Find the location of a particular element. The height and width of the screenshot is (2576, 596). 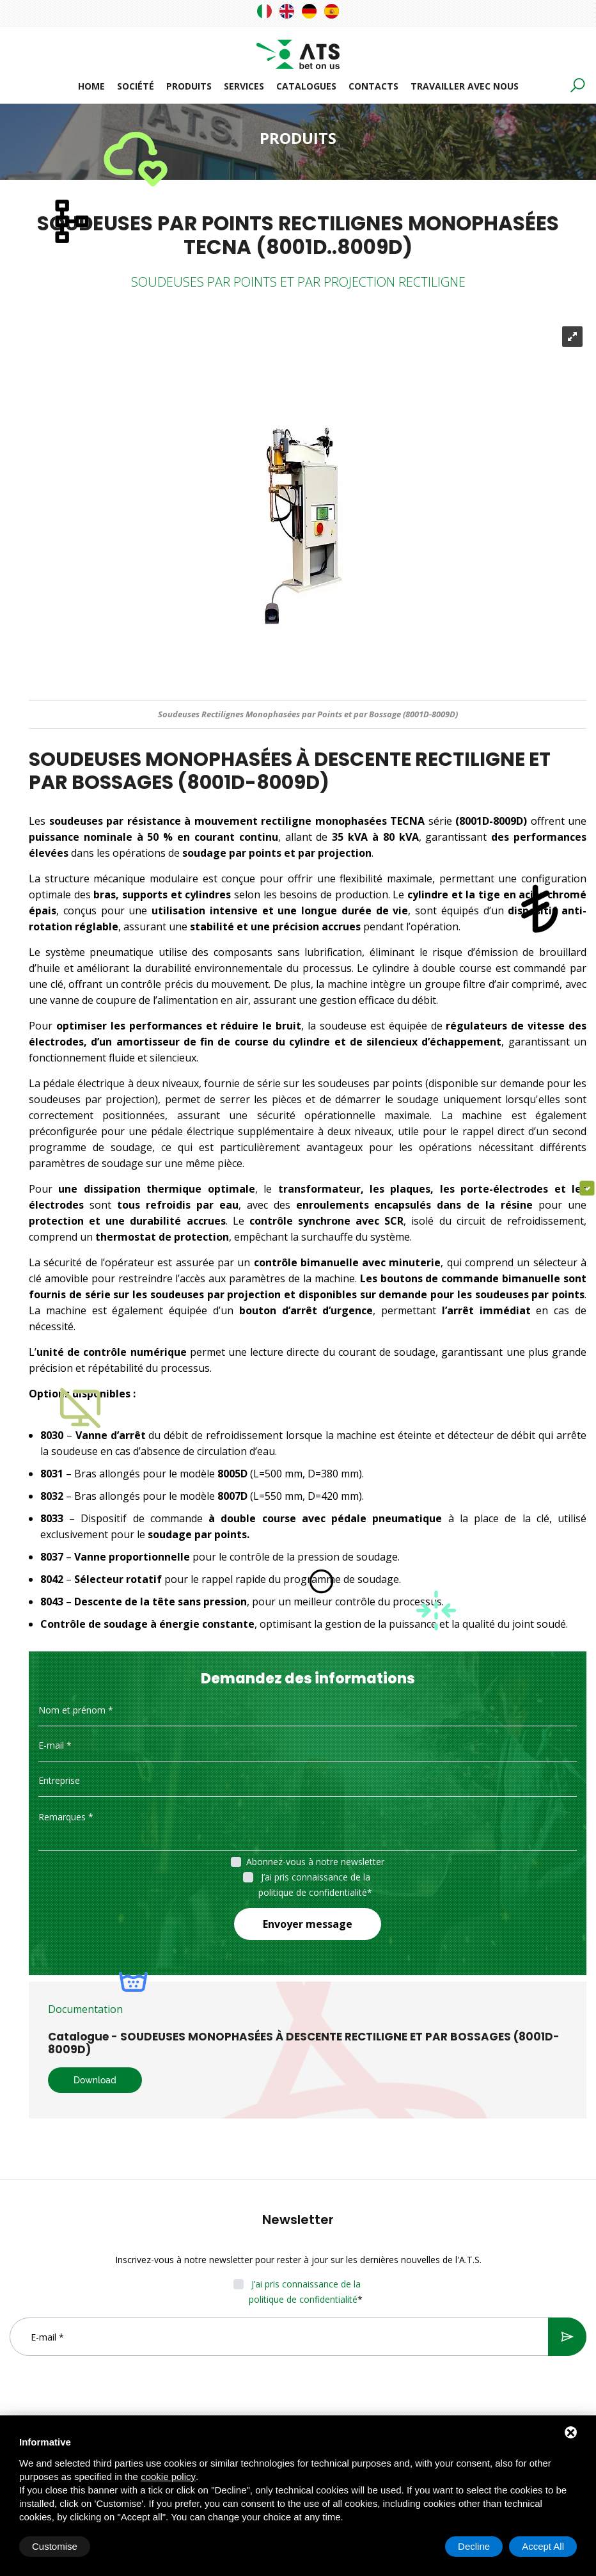

collapse content horizontally is located at coordinates (436, 1610).